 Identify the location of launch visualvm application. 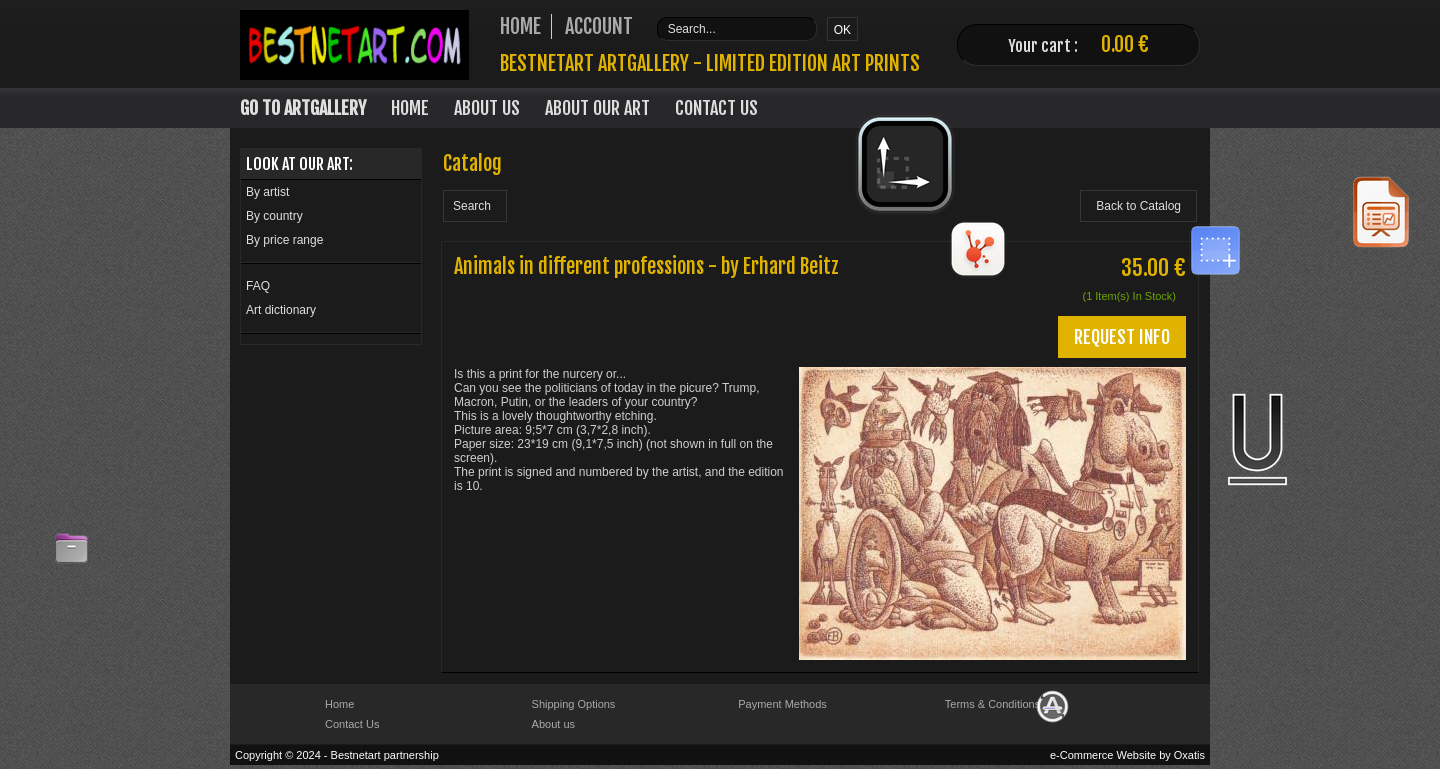
(978, 249).